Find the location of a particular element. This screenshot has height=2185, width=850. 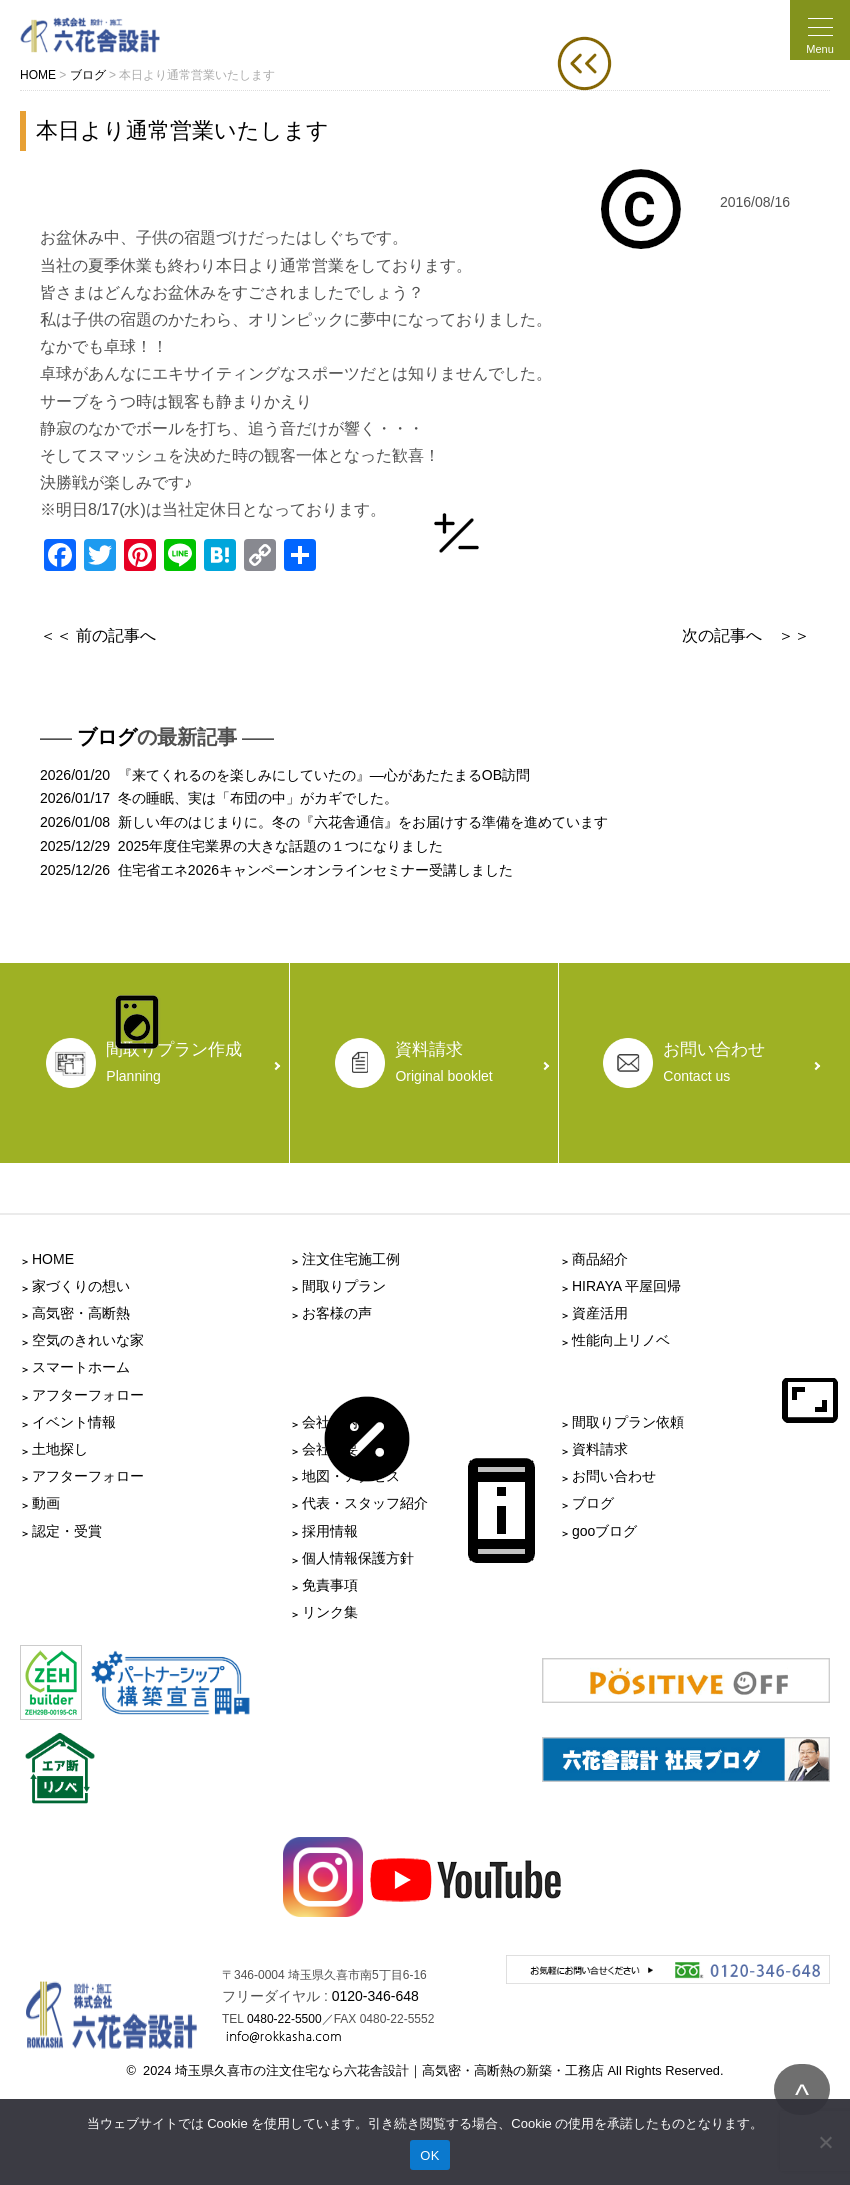

view discount or percentage-based promotion is located at coordinates (367, 1439).